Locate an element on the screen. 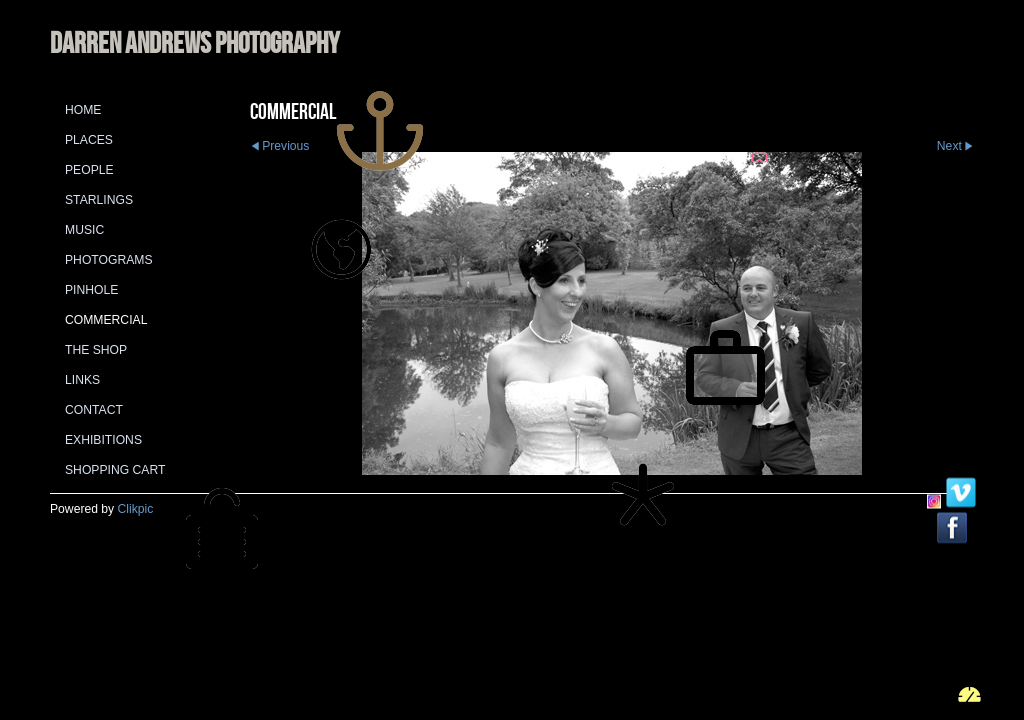 The height and width of the screenshot is (720, 1024). access work-related files or documents is located at coordinates (725, 369).